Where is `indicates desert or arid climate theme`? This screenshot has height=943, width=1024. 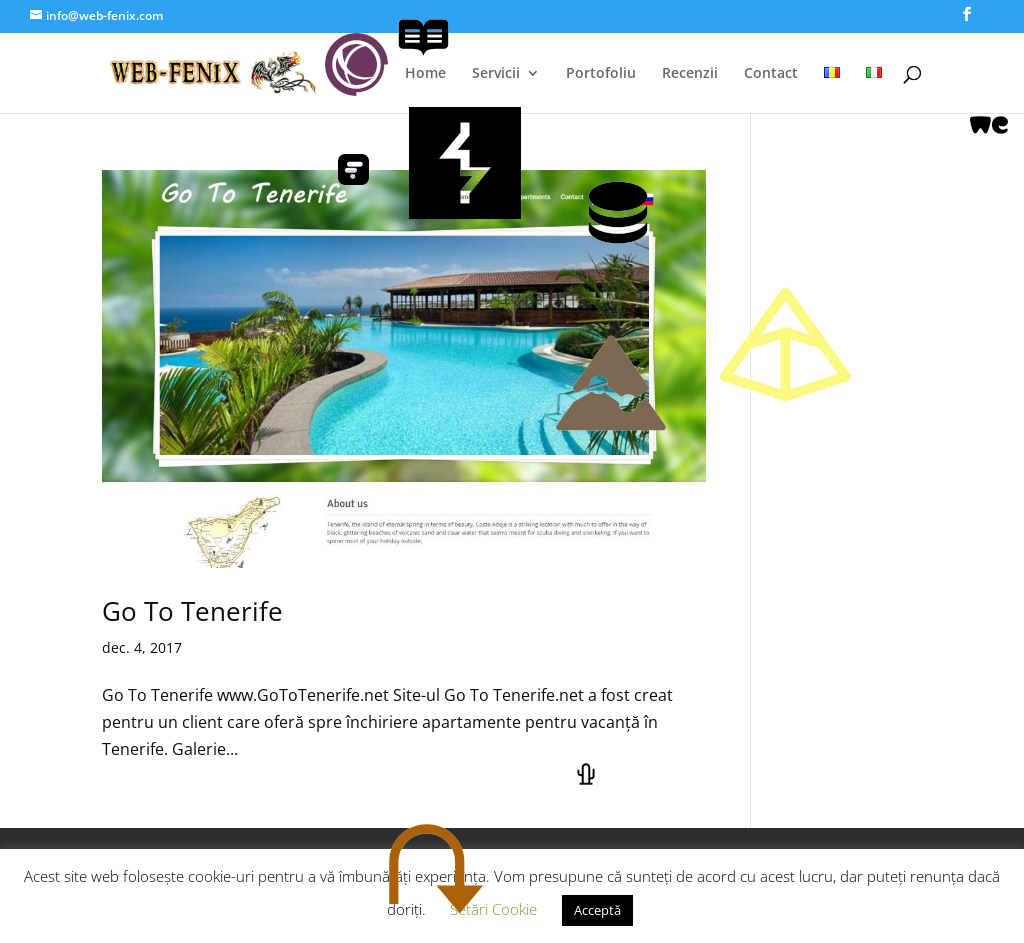
indicates desert or arid climate theme is located at coordinates (586, 774).